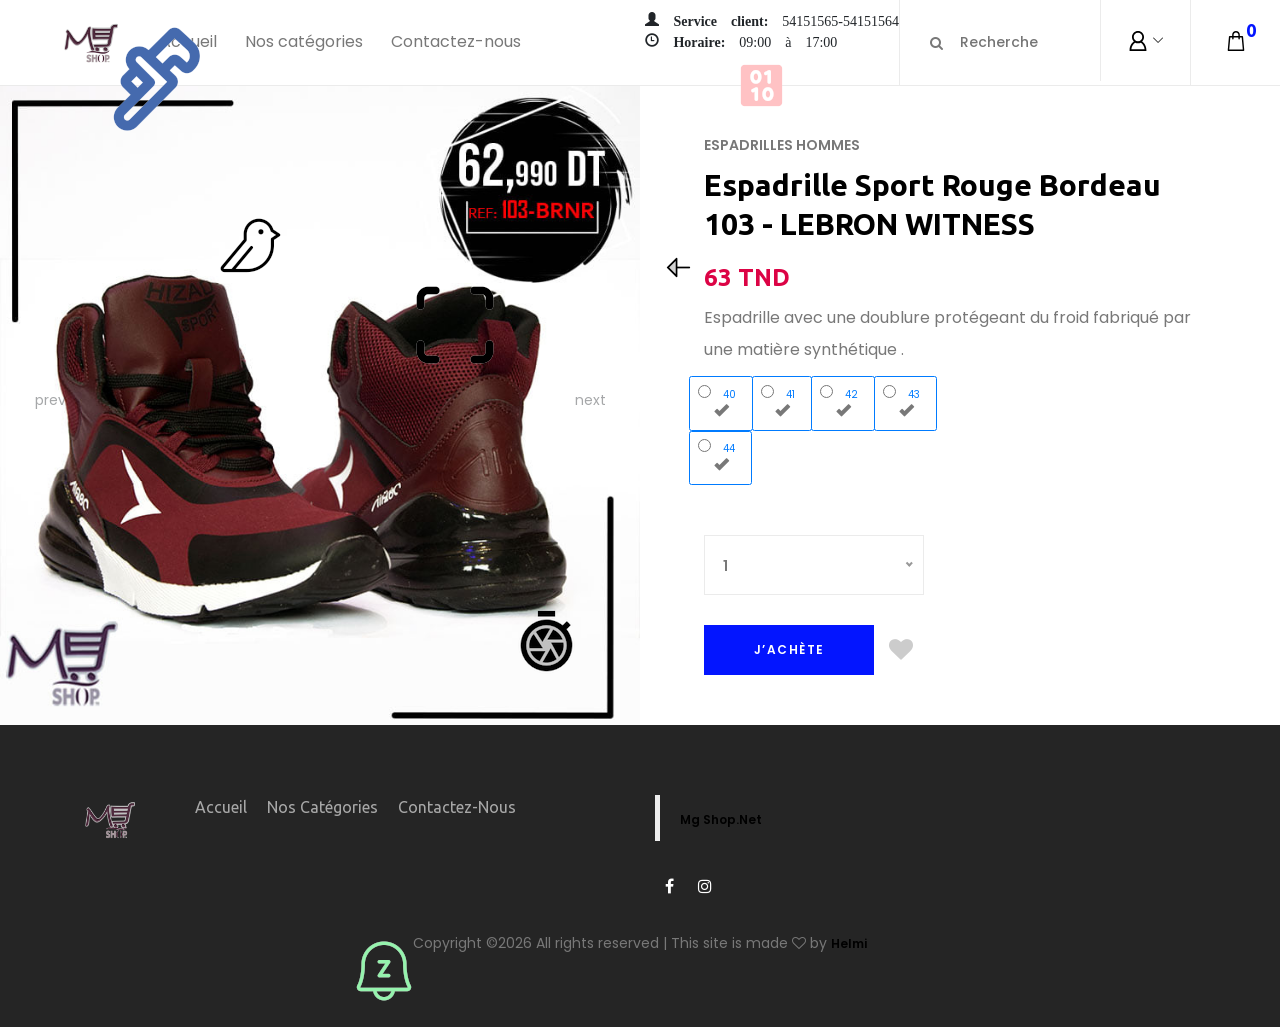 The image size is (1280, 1027). Describe the element at coordinates (384, 971) in the screenshot. I see `snooze notifications` at that location.